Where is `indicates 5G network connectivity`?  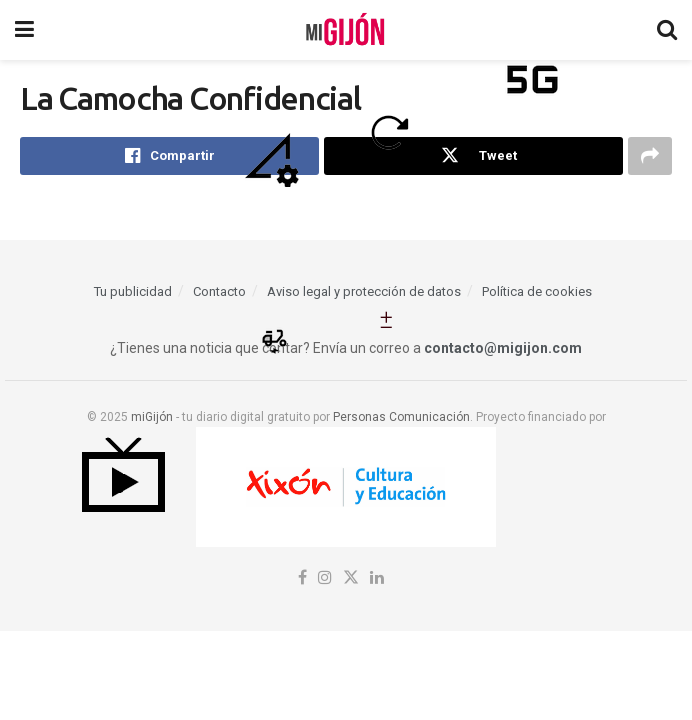 indicates 5G network connectivity is located at coordinates (532, 79).